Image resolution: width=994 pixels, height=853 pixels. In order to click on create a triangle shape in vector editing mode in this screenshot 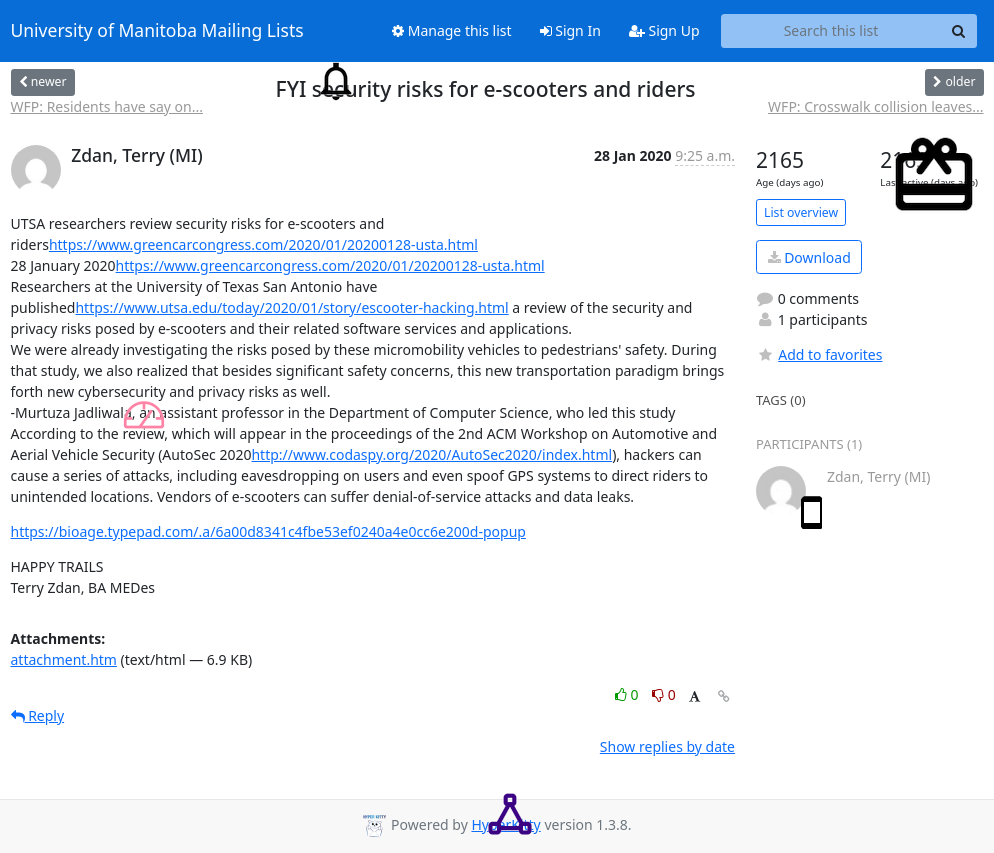, I will do `click(510, 813)`.